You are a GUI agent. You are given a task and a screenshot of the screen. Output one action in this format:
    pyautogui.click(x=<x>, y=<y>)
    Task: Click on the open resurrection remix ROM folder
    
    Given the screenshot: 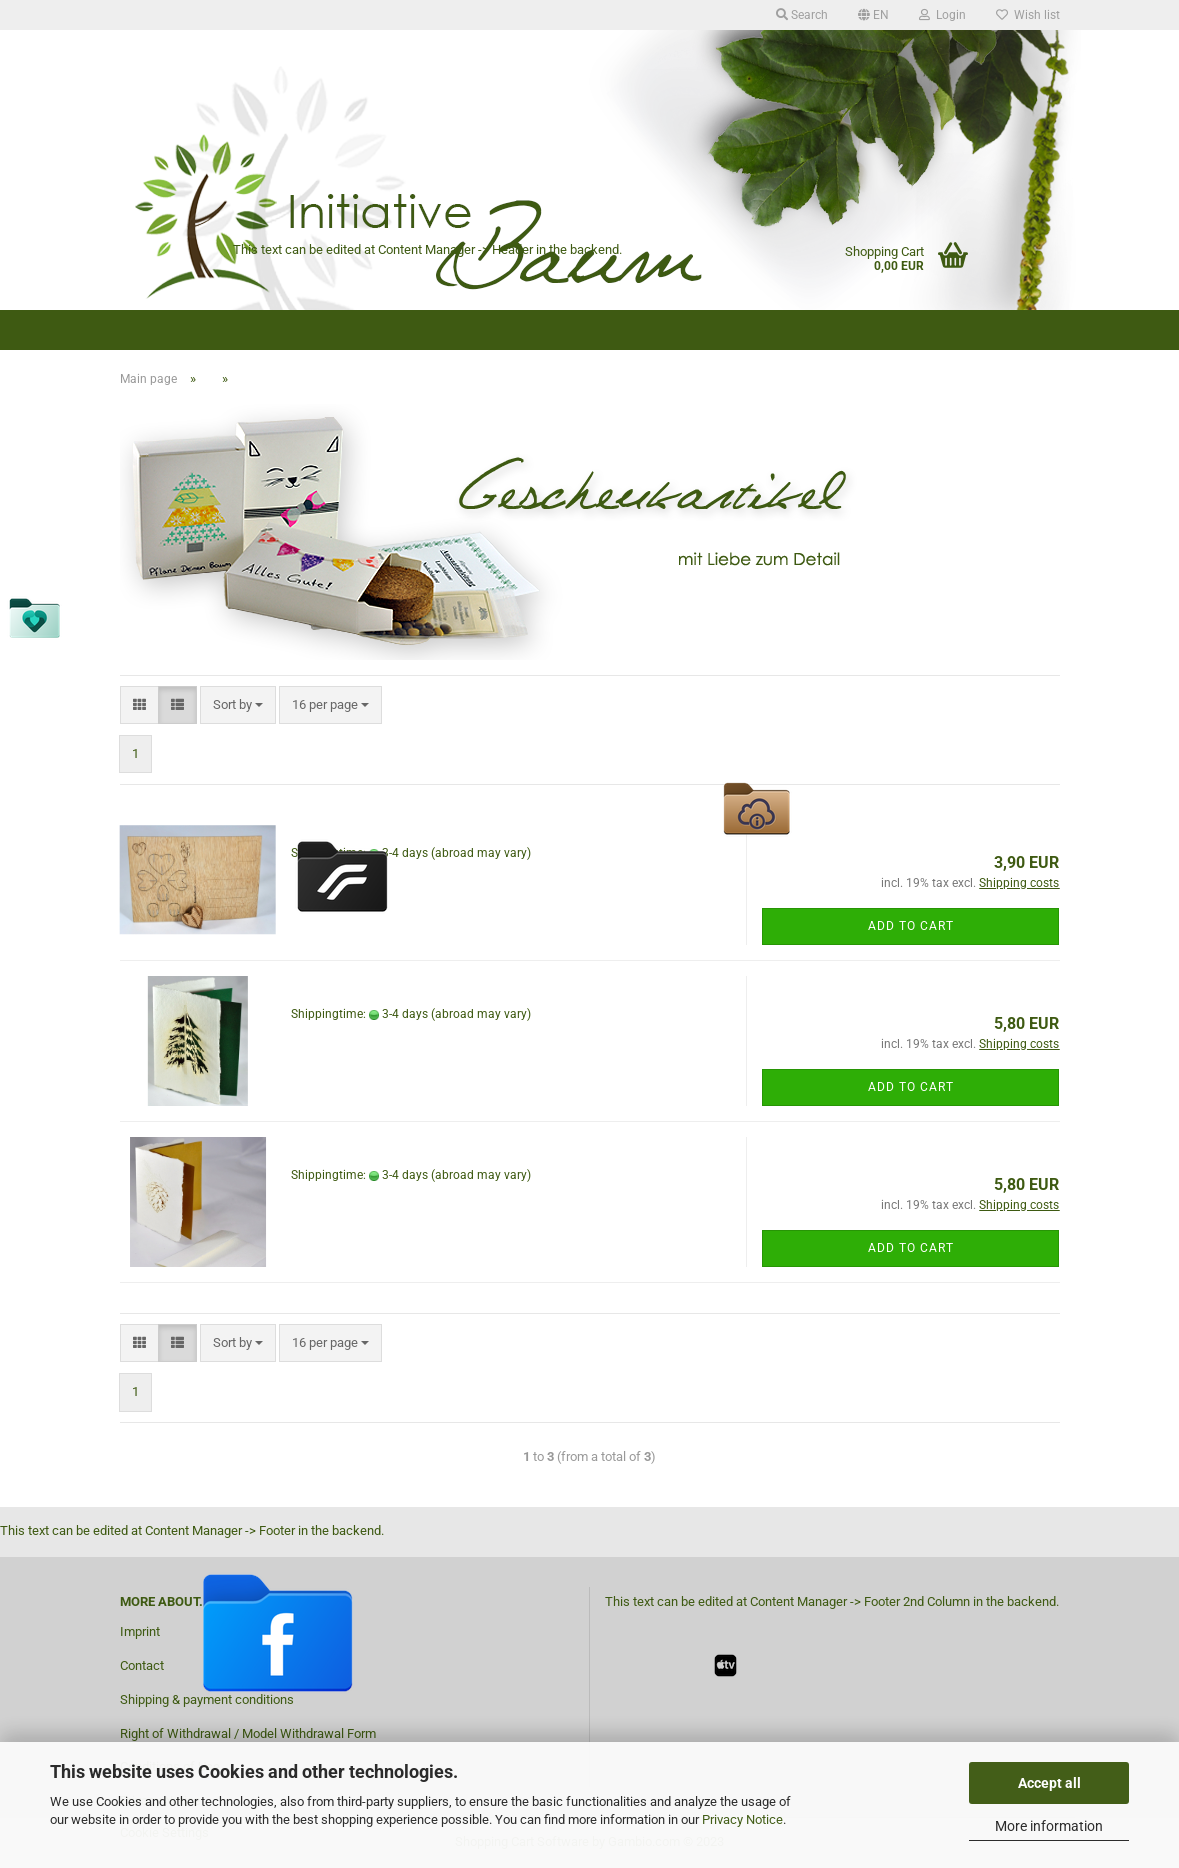 What is the action you would take?
    pyautogui.click(x=342, y=879)
    